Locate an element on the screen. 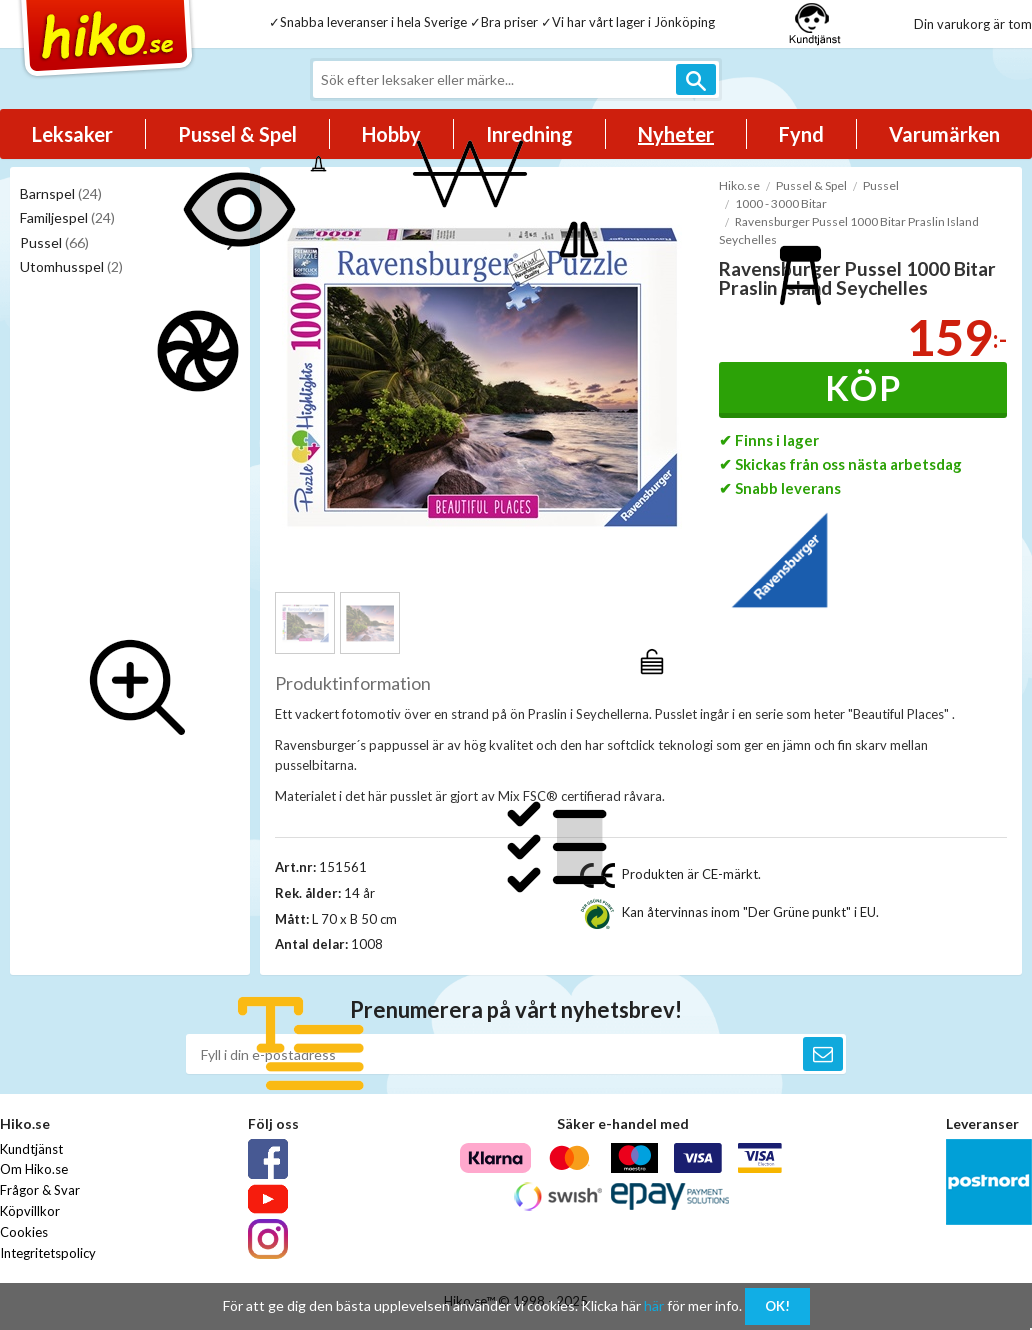  view completed tasks or checklist is located at coordinates (557, 847).